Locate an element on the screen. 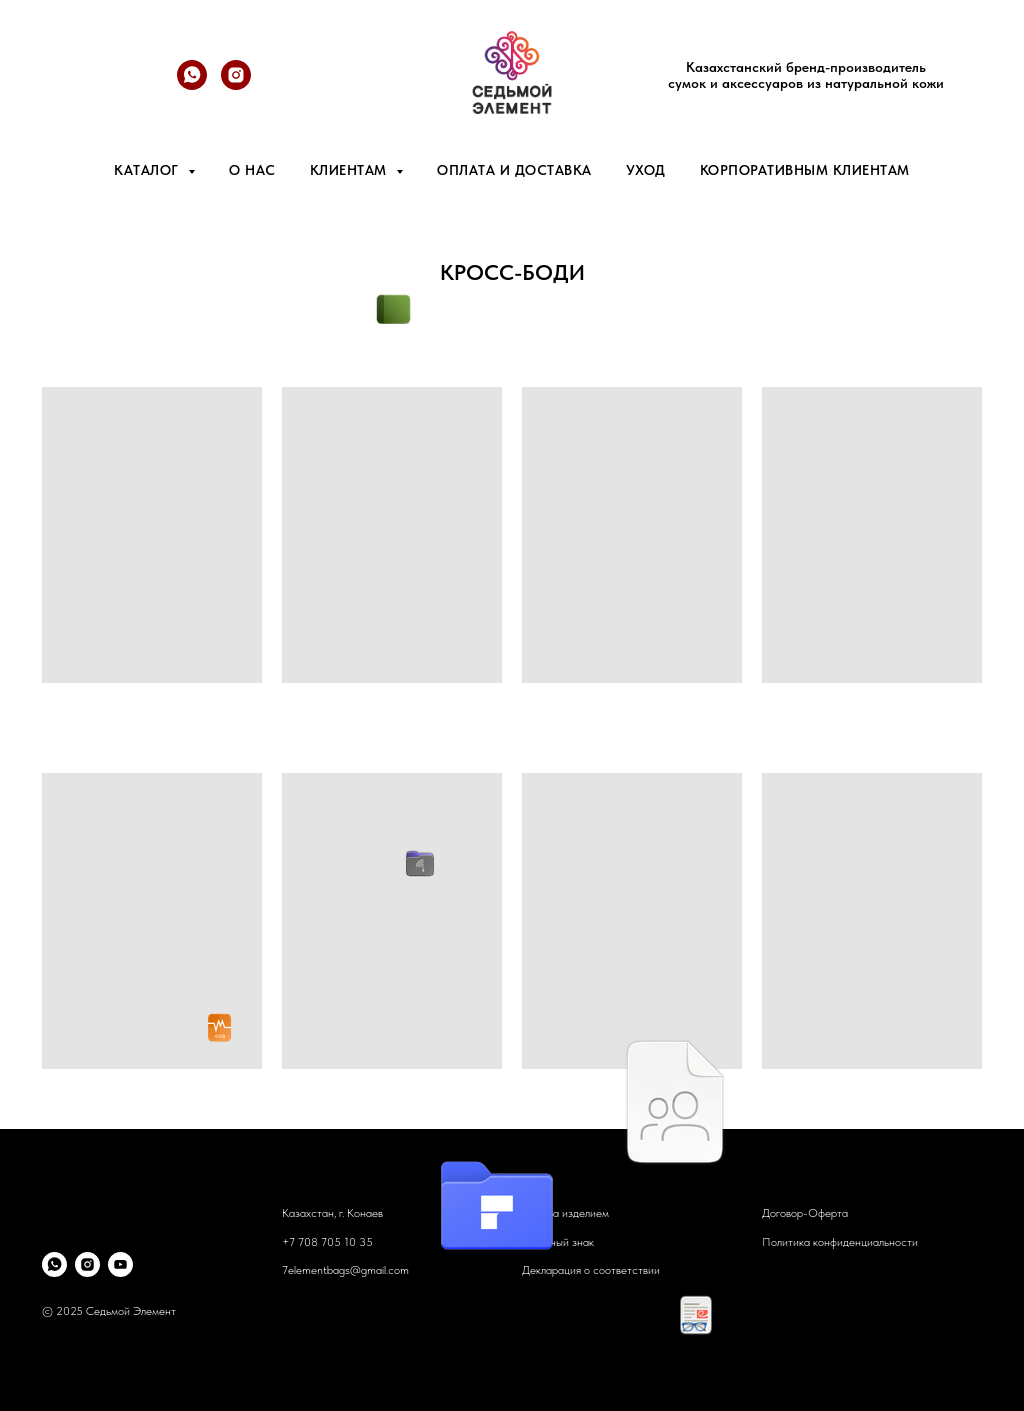 The width and height of the screenshot is (1024, 1411). open atril document viewer is located at coordinates (696, 1315).